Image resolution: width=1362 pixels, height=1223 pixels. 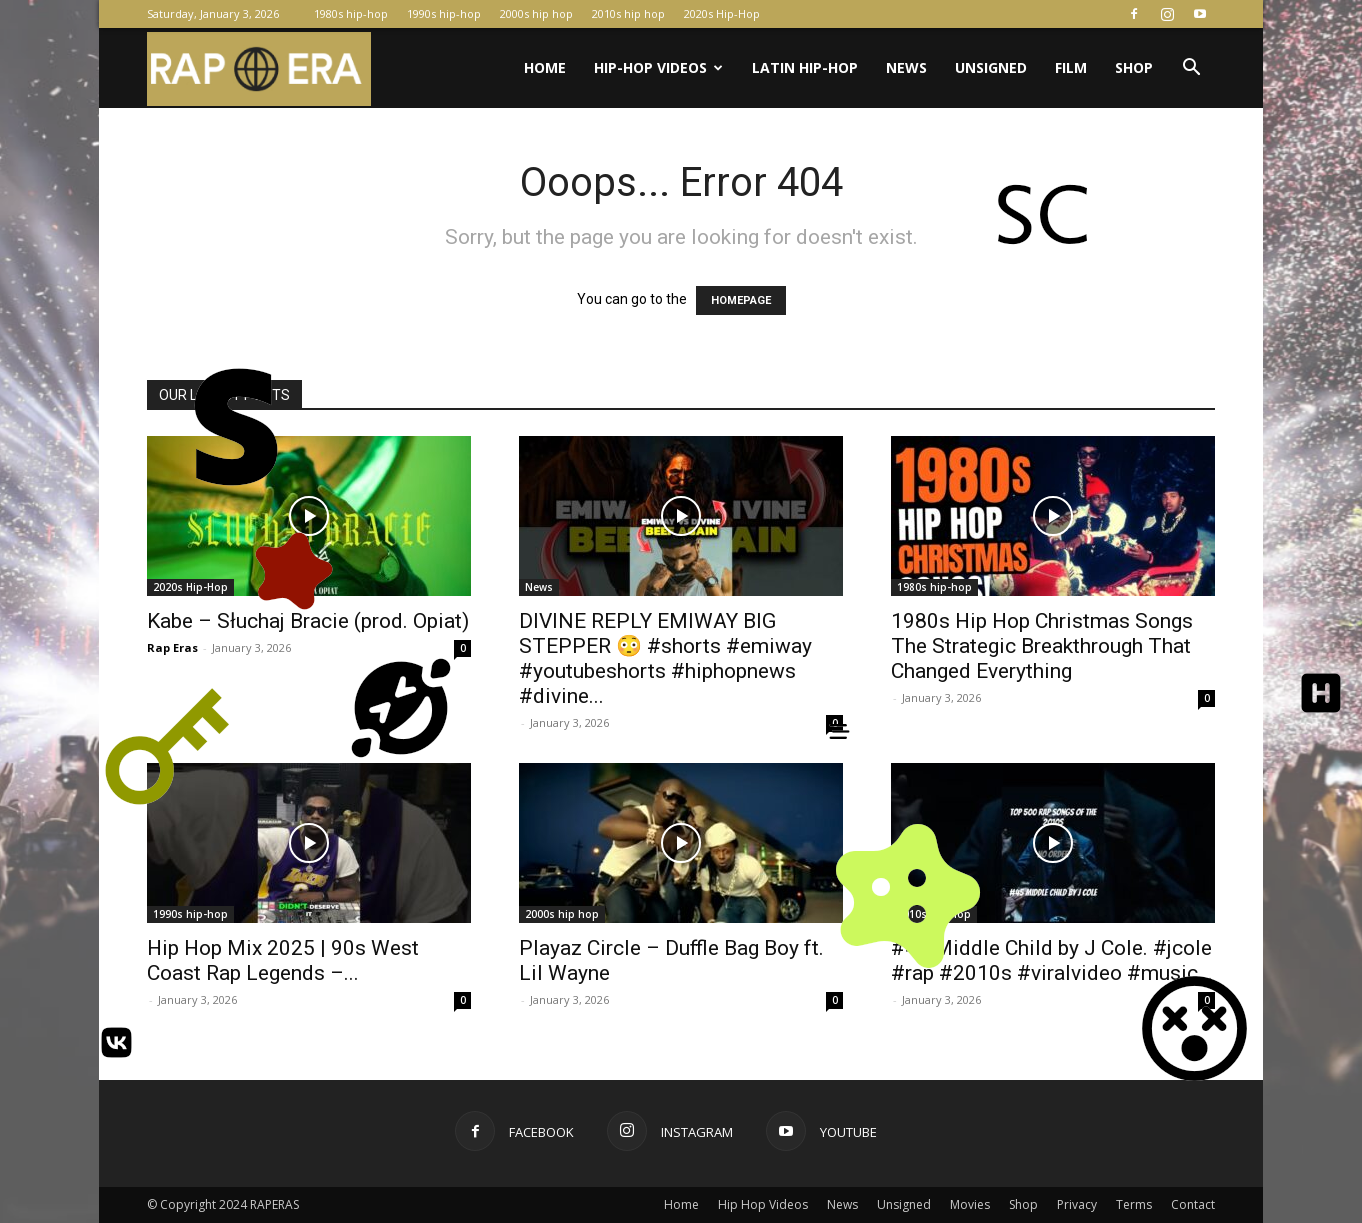 I want to click on indicates a confused or overwhelmed state, so click(x=1194, y=1028).